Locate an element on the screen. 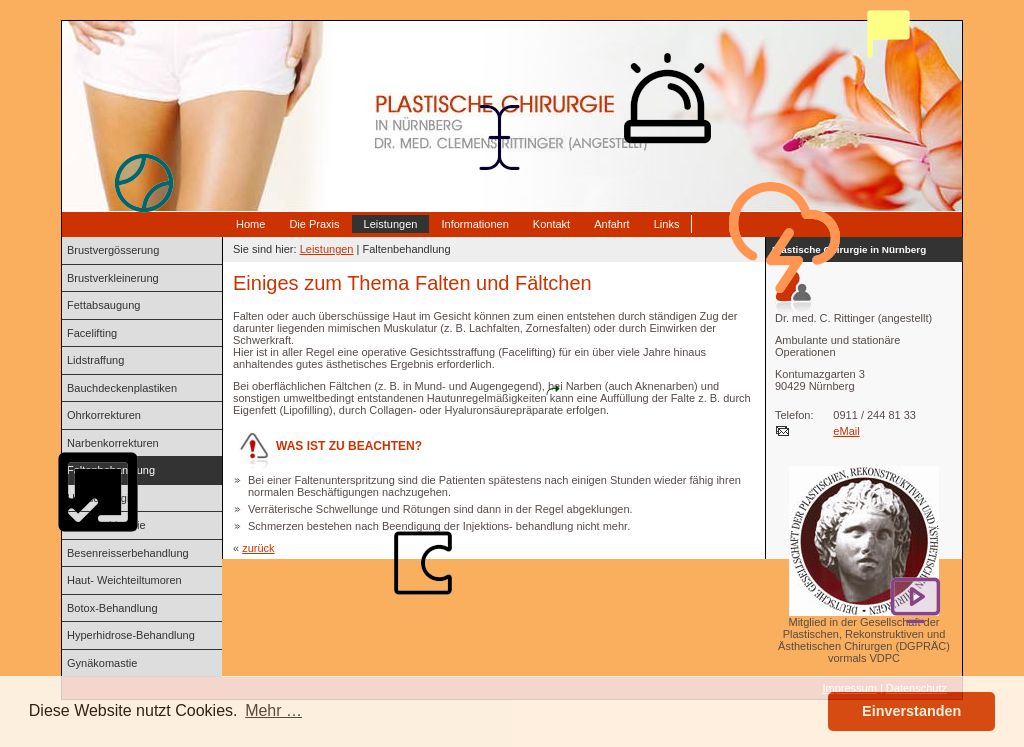 This screenshot has width=1024, height=747. play video on monitor or display is located at coordinates (915, 598).